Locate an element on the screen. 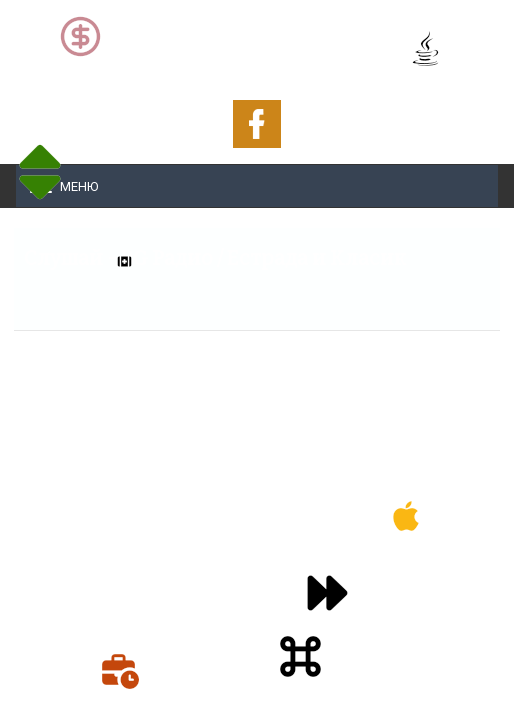 This screenshot has width=514, height=720. execute a keyboard shortcut or command is located at coordinates (300, 656).